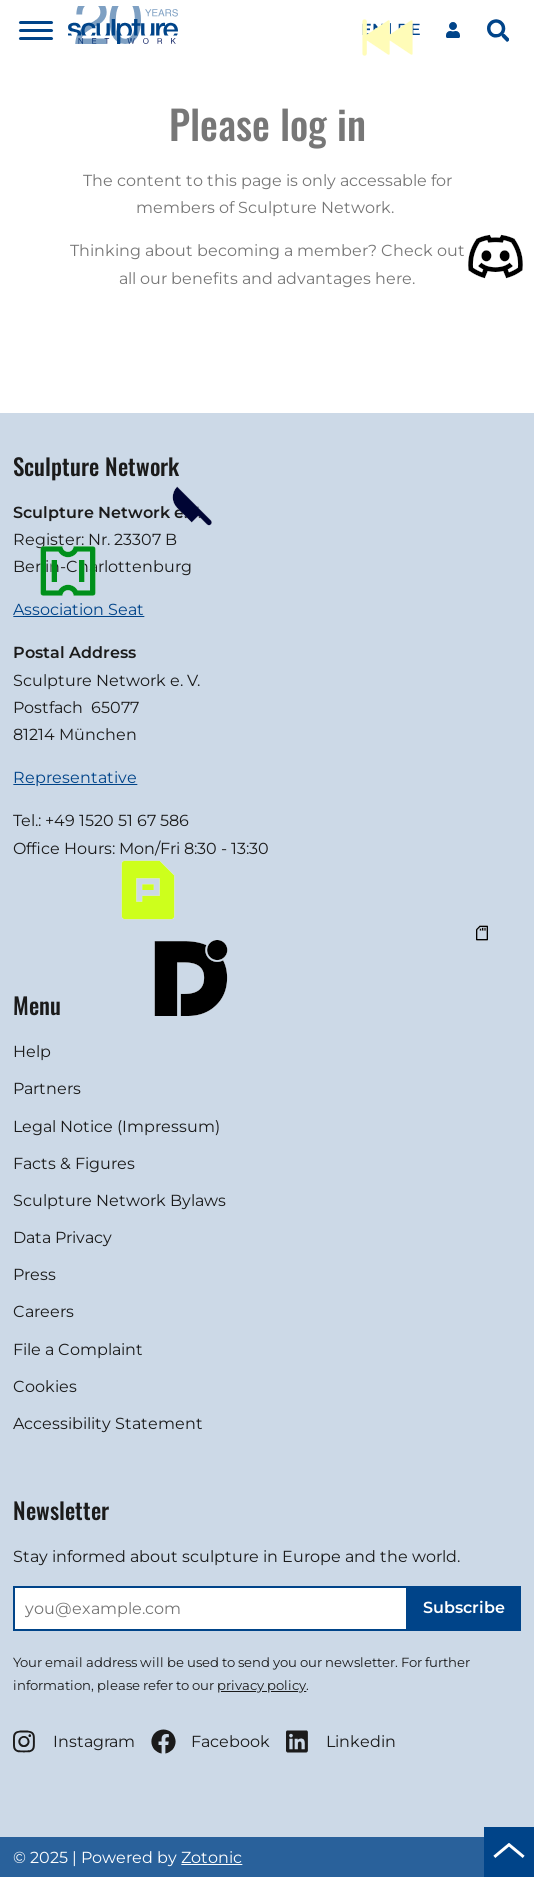 The height and width of the screenshot is (1877, 534). I want to click on open a PowerPoint presentation file, so click(148, 890).